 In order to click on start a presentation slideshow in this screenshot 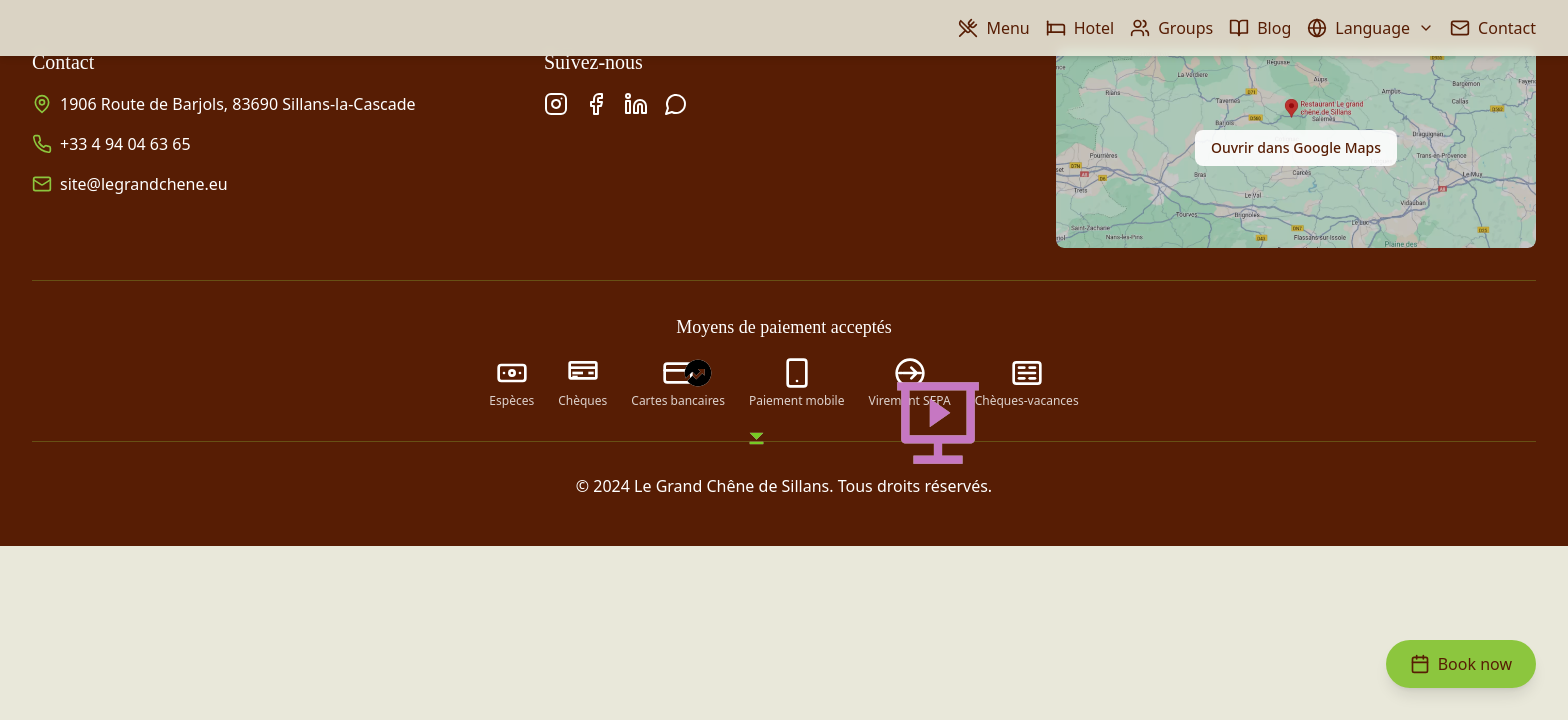, I will do `click(938, 423)`.